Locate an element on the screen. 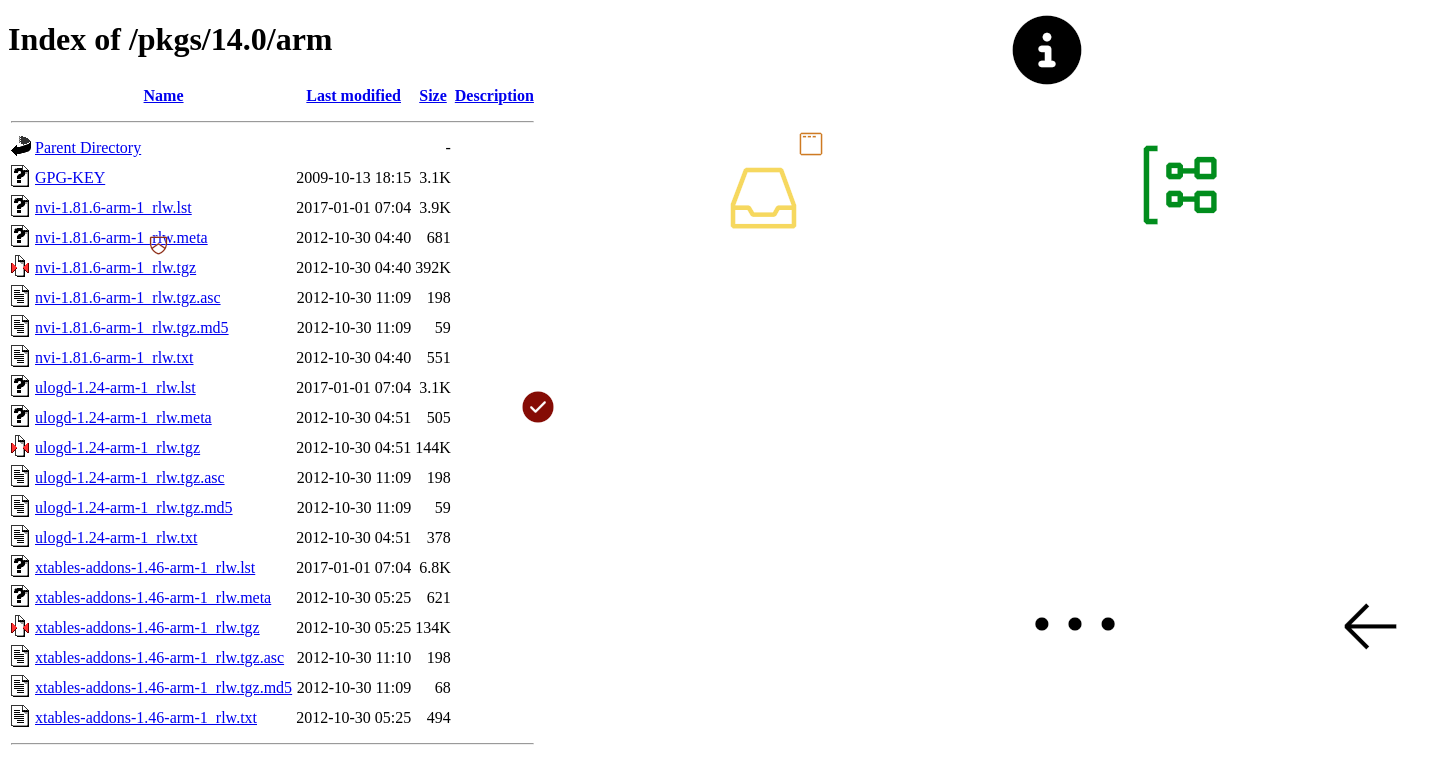  indicates successful completion or confirmation is located at coordinates (538, 407).